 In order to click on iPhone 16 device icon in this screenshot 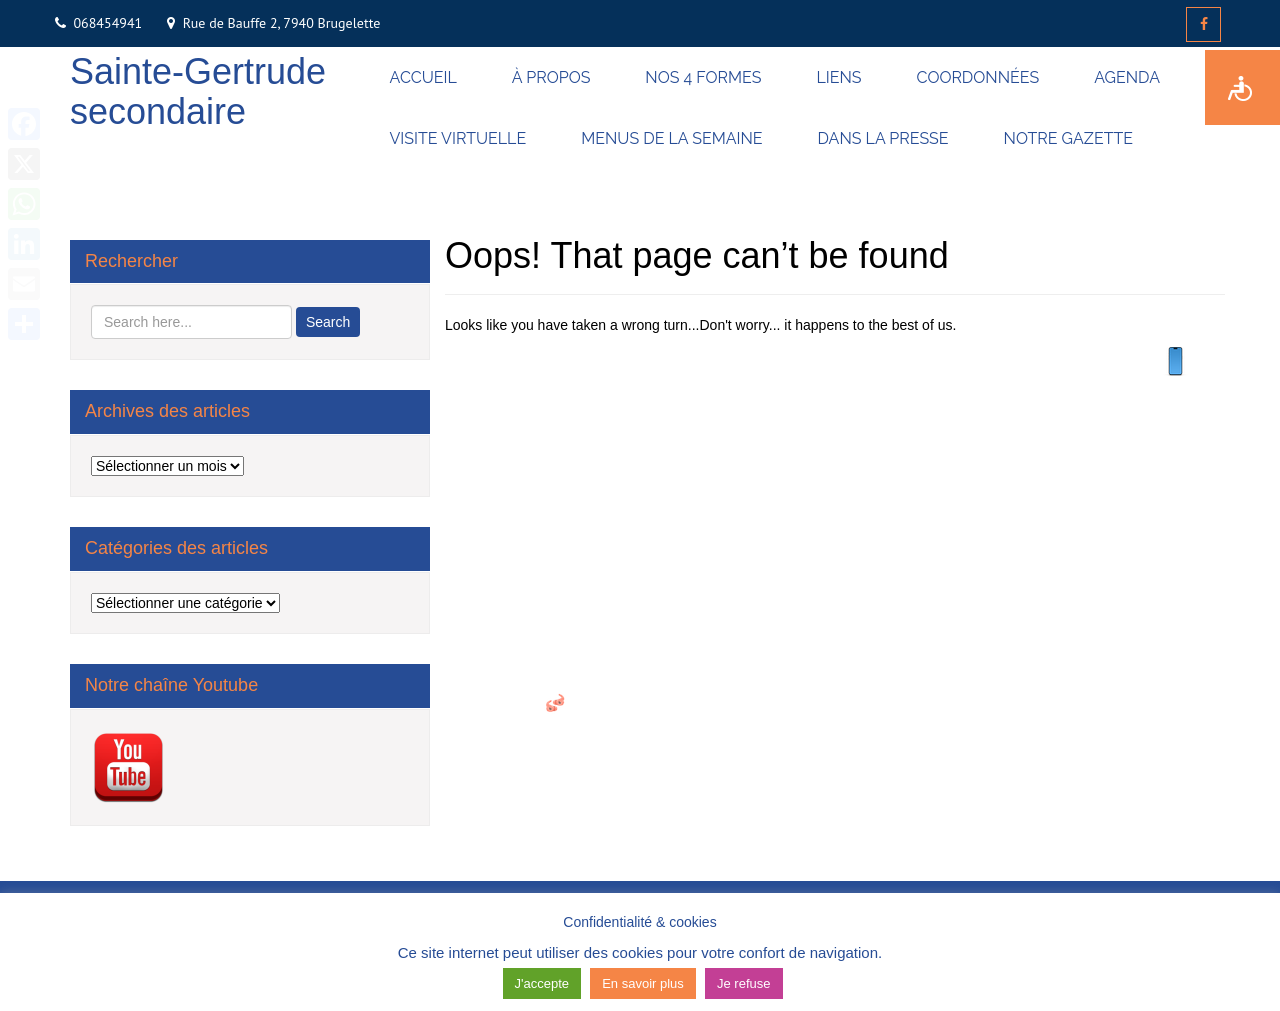, I will do `click(1175, 361)`.